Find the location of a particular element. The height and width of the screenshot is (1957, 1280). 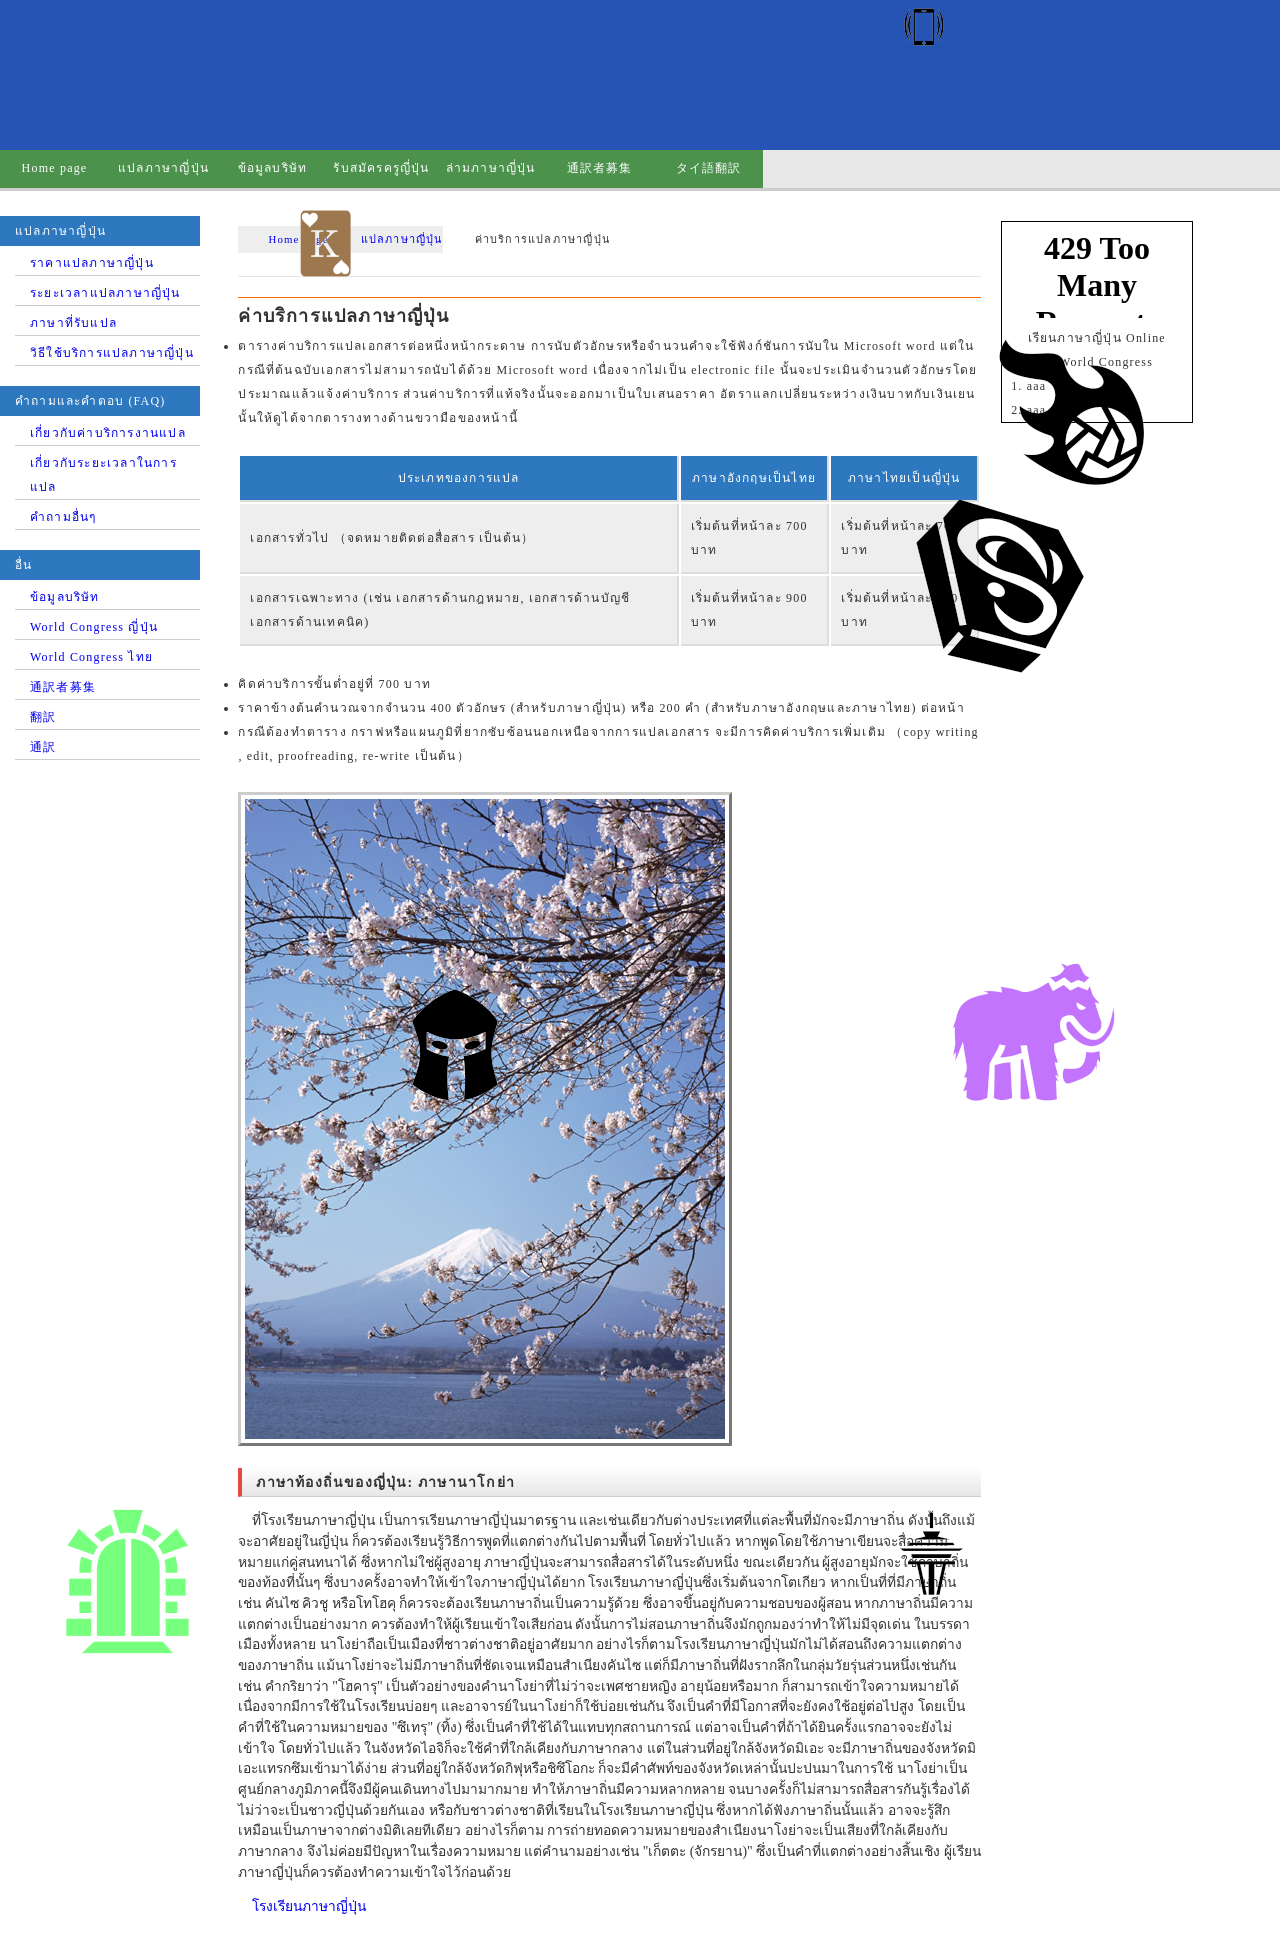

king of hearts playing card is located at coordinates (325, 243).